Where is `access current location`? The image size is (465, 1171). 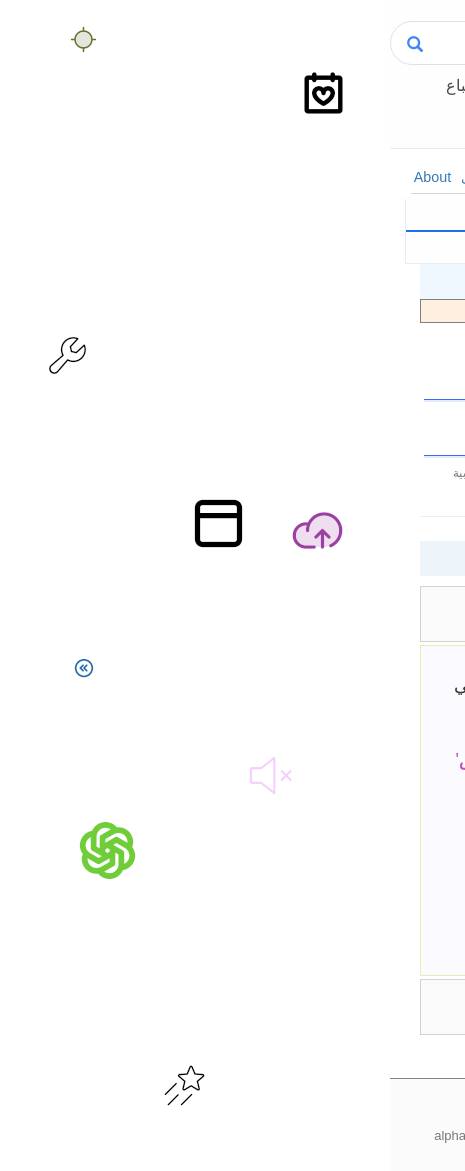 access current location is located at coordinates (83, 39).